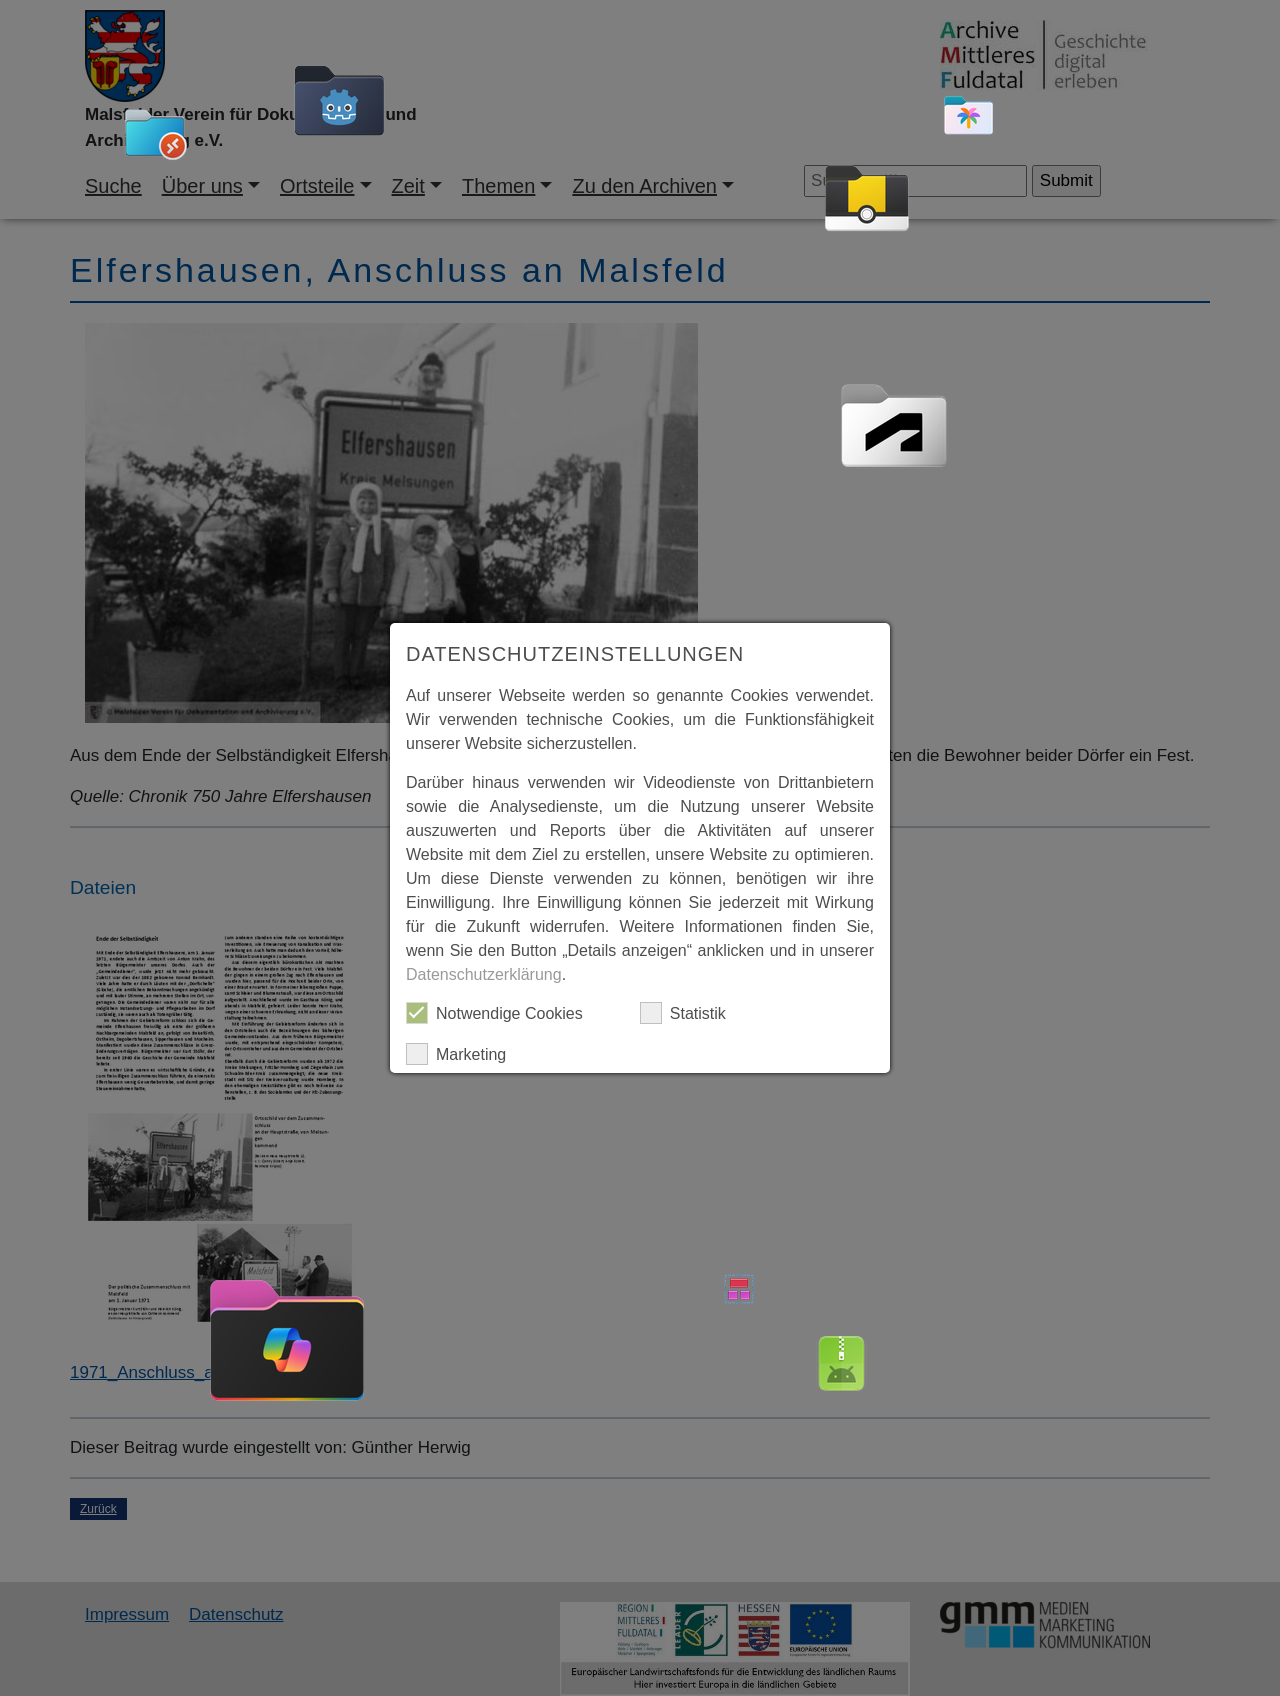 The image size is (1280, 1696). I want to click on open autodesk project files folder, so click(893, 428).